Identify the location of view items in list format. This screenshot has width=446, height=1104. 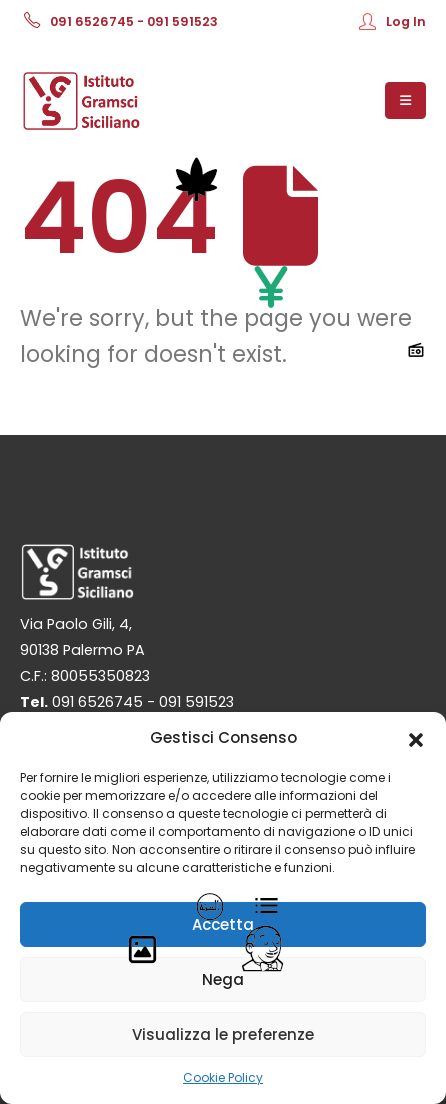
(266, 905).